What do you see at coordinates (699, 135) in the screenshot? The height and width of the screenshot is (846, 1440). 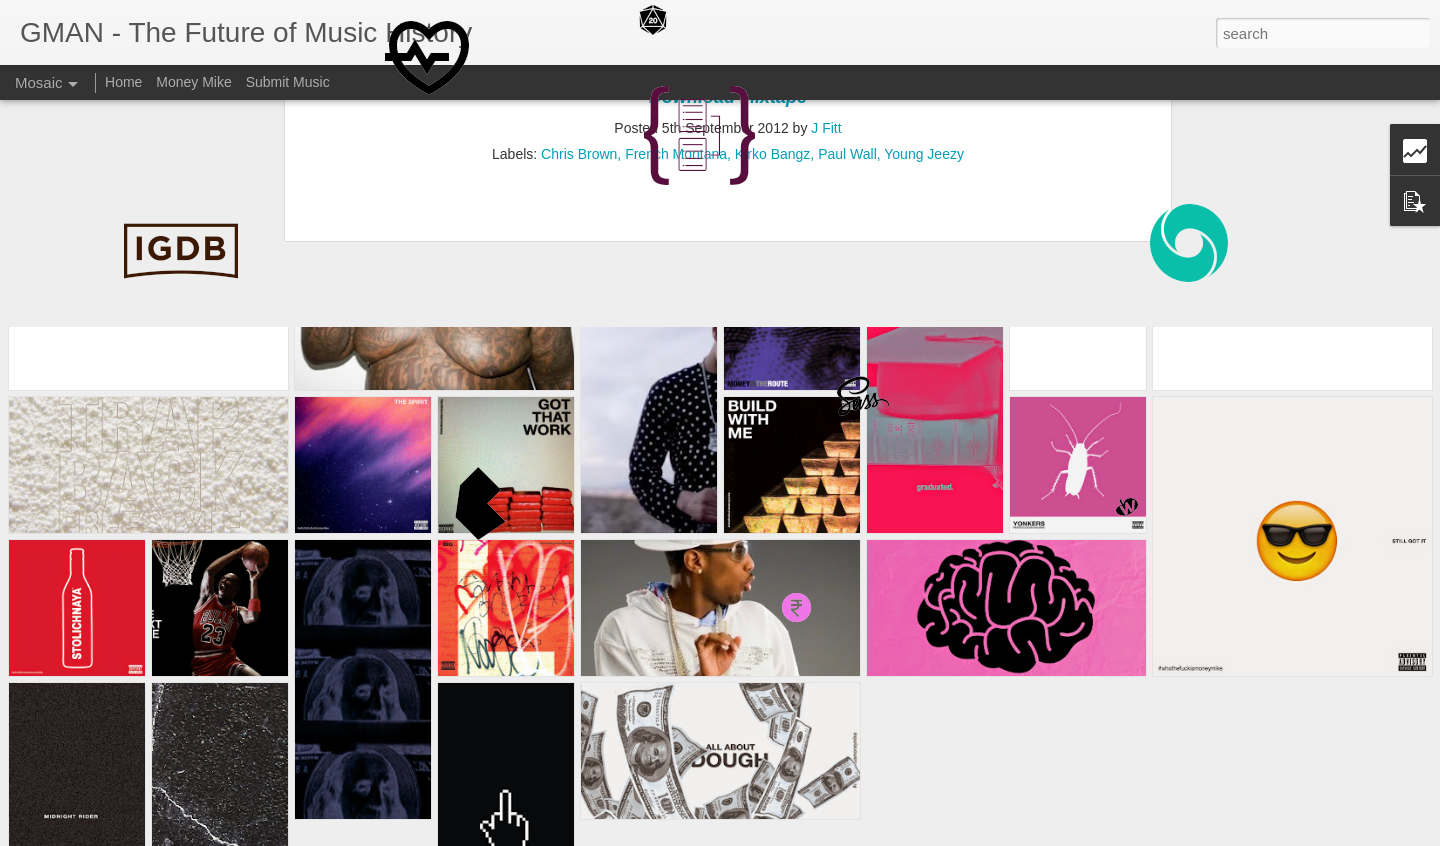 I see `TypeORM logo - an object-relational mapping framework for TypeScript/JavaScript` at bounding box center [699, 135].